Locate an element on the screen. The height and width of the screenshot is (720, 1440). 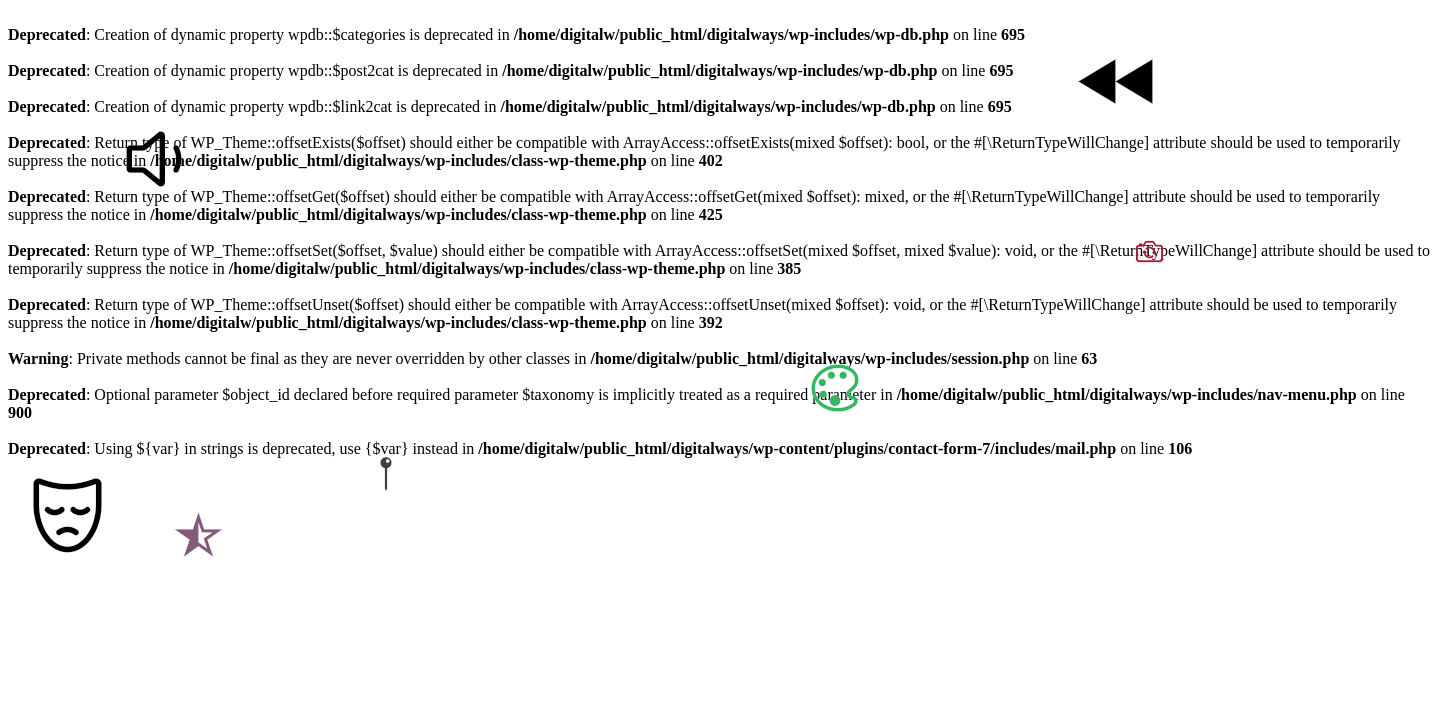
switch between front and rear camera is located at coordinates (1149, 251).